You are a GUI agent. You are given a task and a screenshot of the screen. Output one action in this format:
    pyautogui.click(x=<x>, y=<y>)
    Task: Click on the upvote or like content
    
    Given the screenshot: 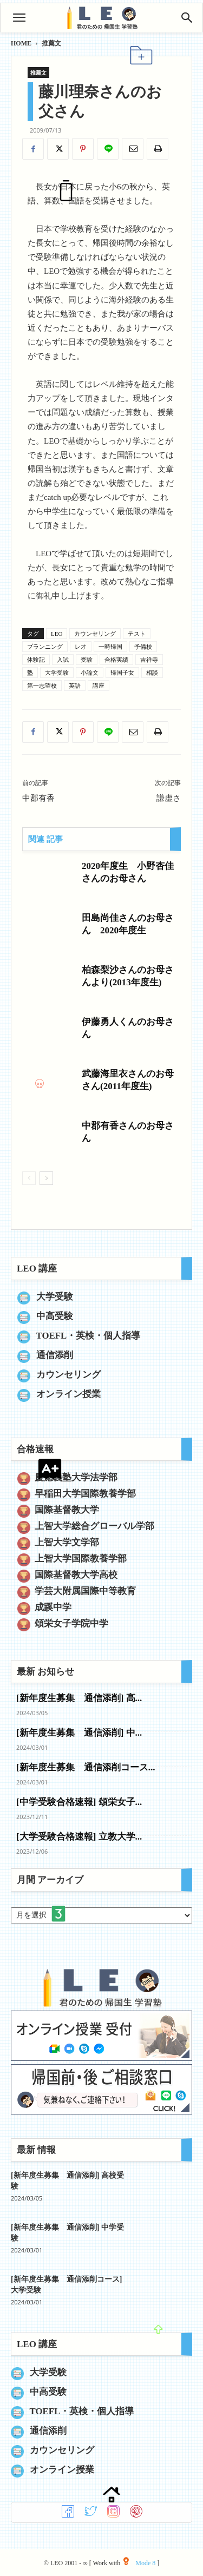 What is the action you would take?
    pyautogui.click(x=158, y=2329)
    